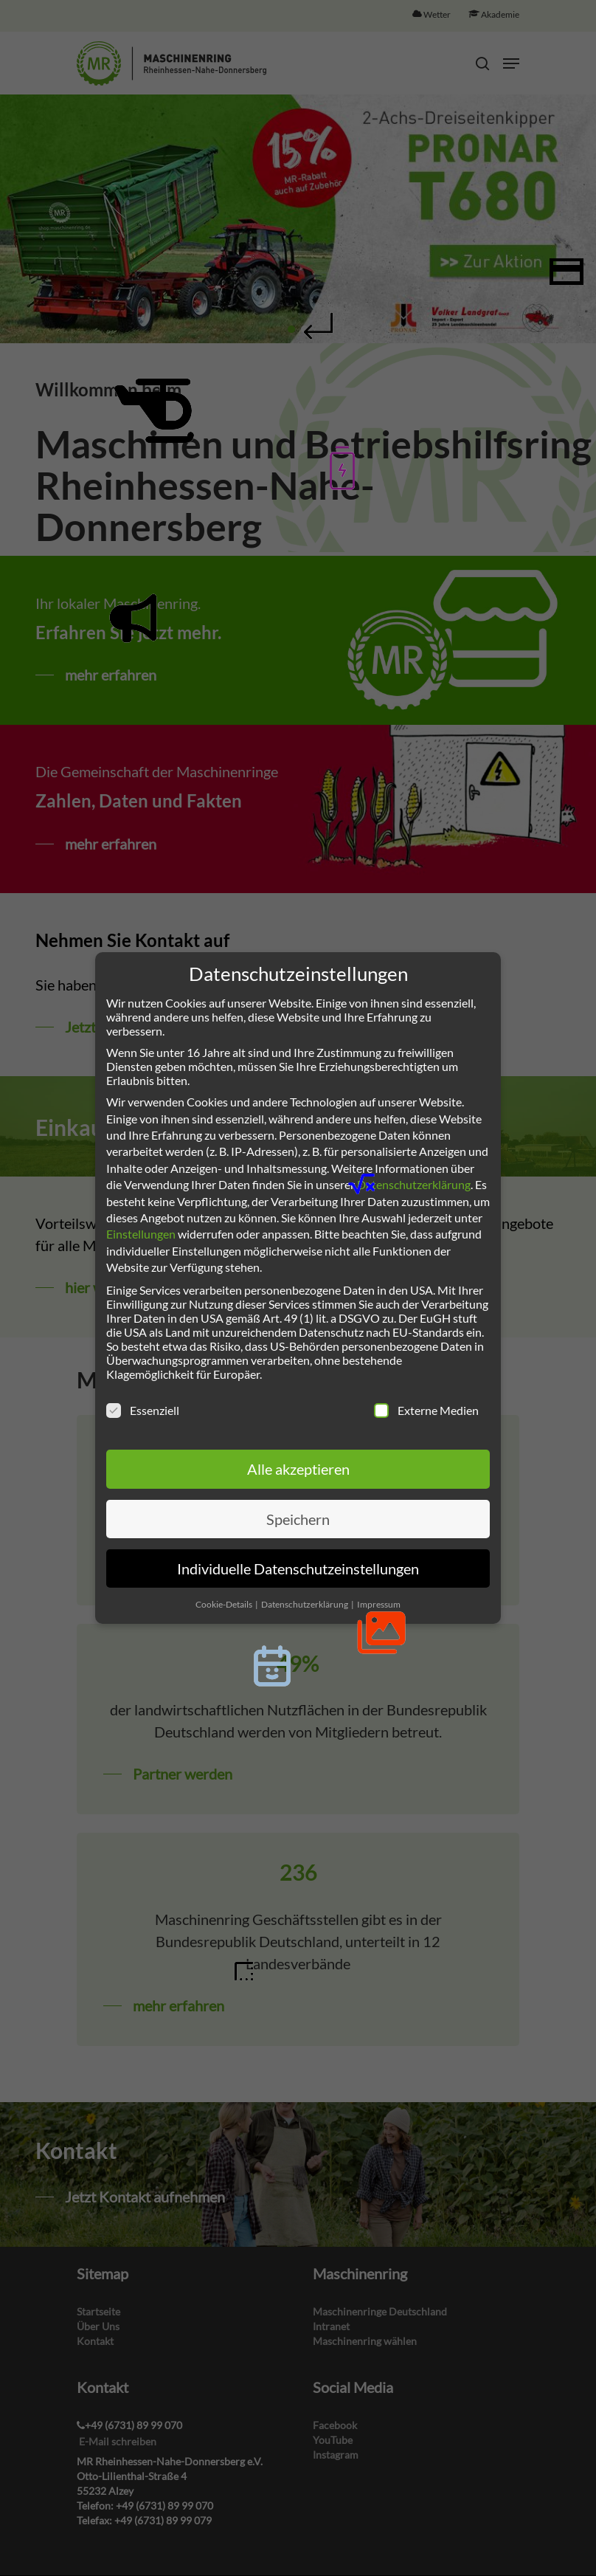 The height and width of the screenshot is (2576, 596). Describe the element at coordinates (134, 617) in the screenshot. I see `make an announcement` at that location.